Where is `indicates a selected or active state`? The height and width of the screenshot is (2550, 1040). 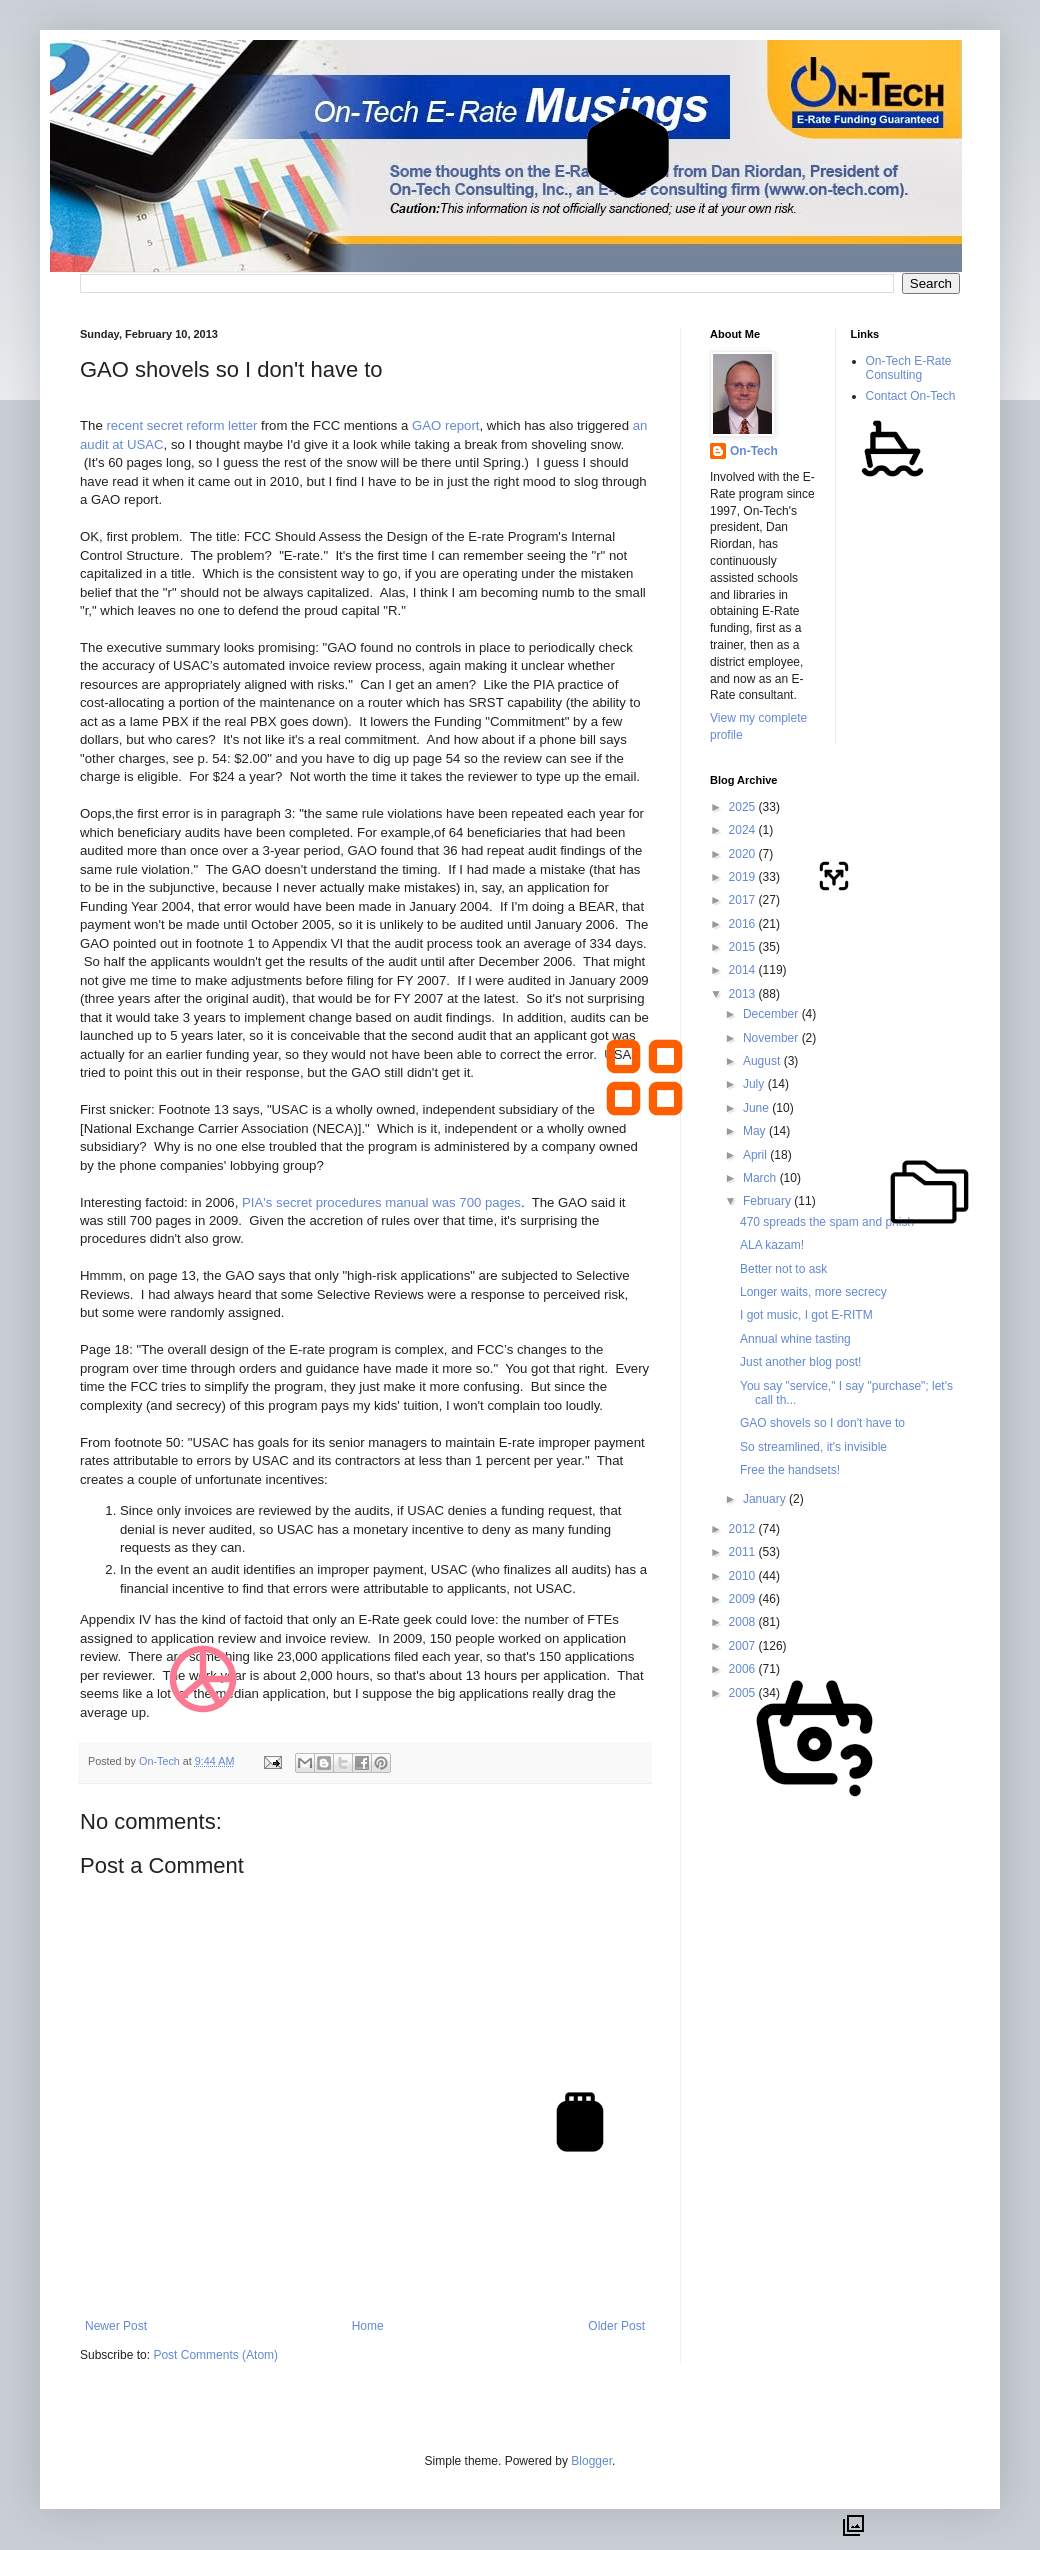
indicates a selected or active state is located at coordinates (628, 153).